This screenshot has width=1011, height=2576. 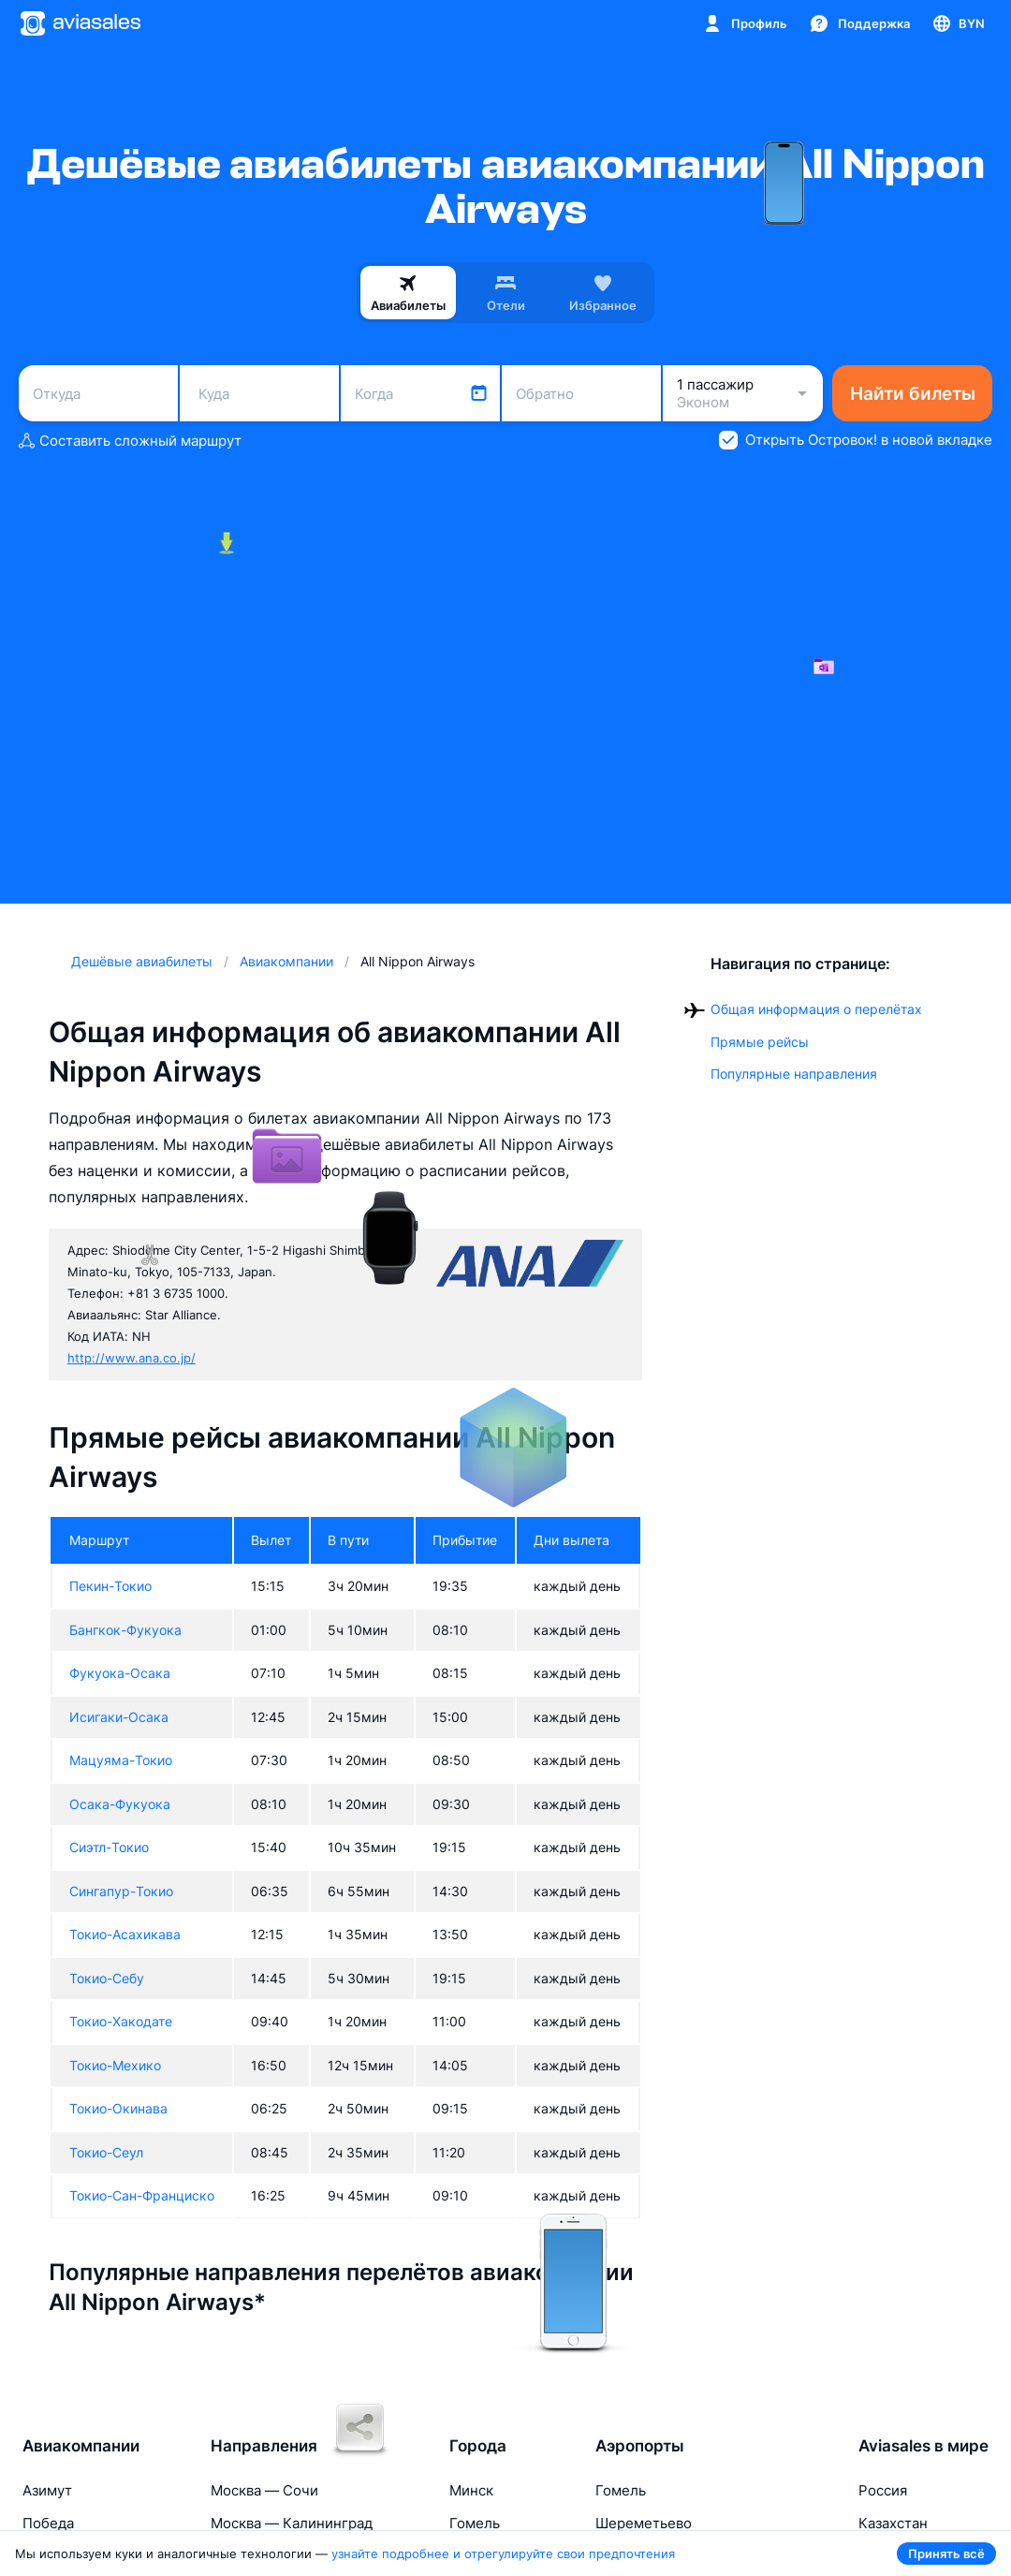 What do you see at coordinates (824, 667) in the screenshot?
I see `open folder containing Microsoft OneNote files` at bounding box center [824, 667].